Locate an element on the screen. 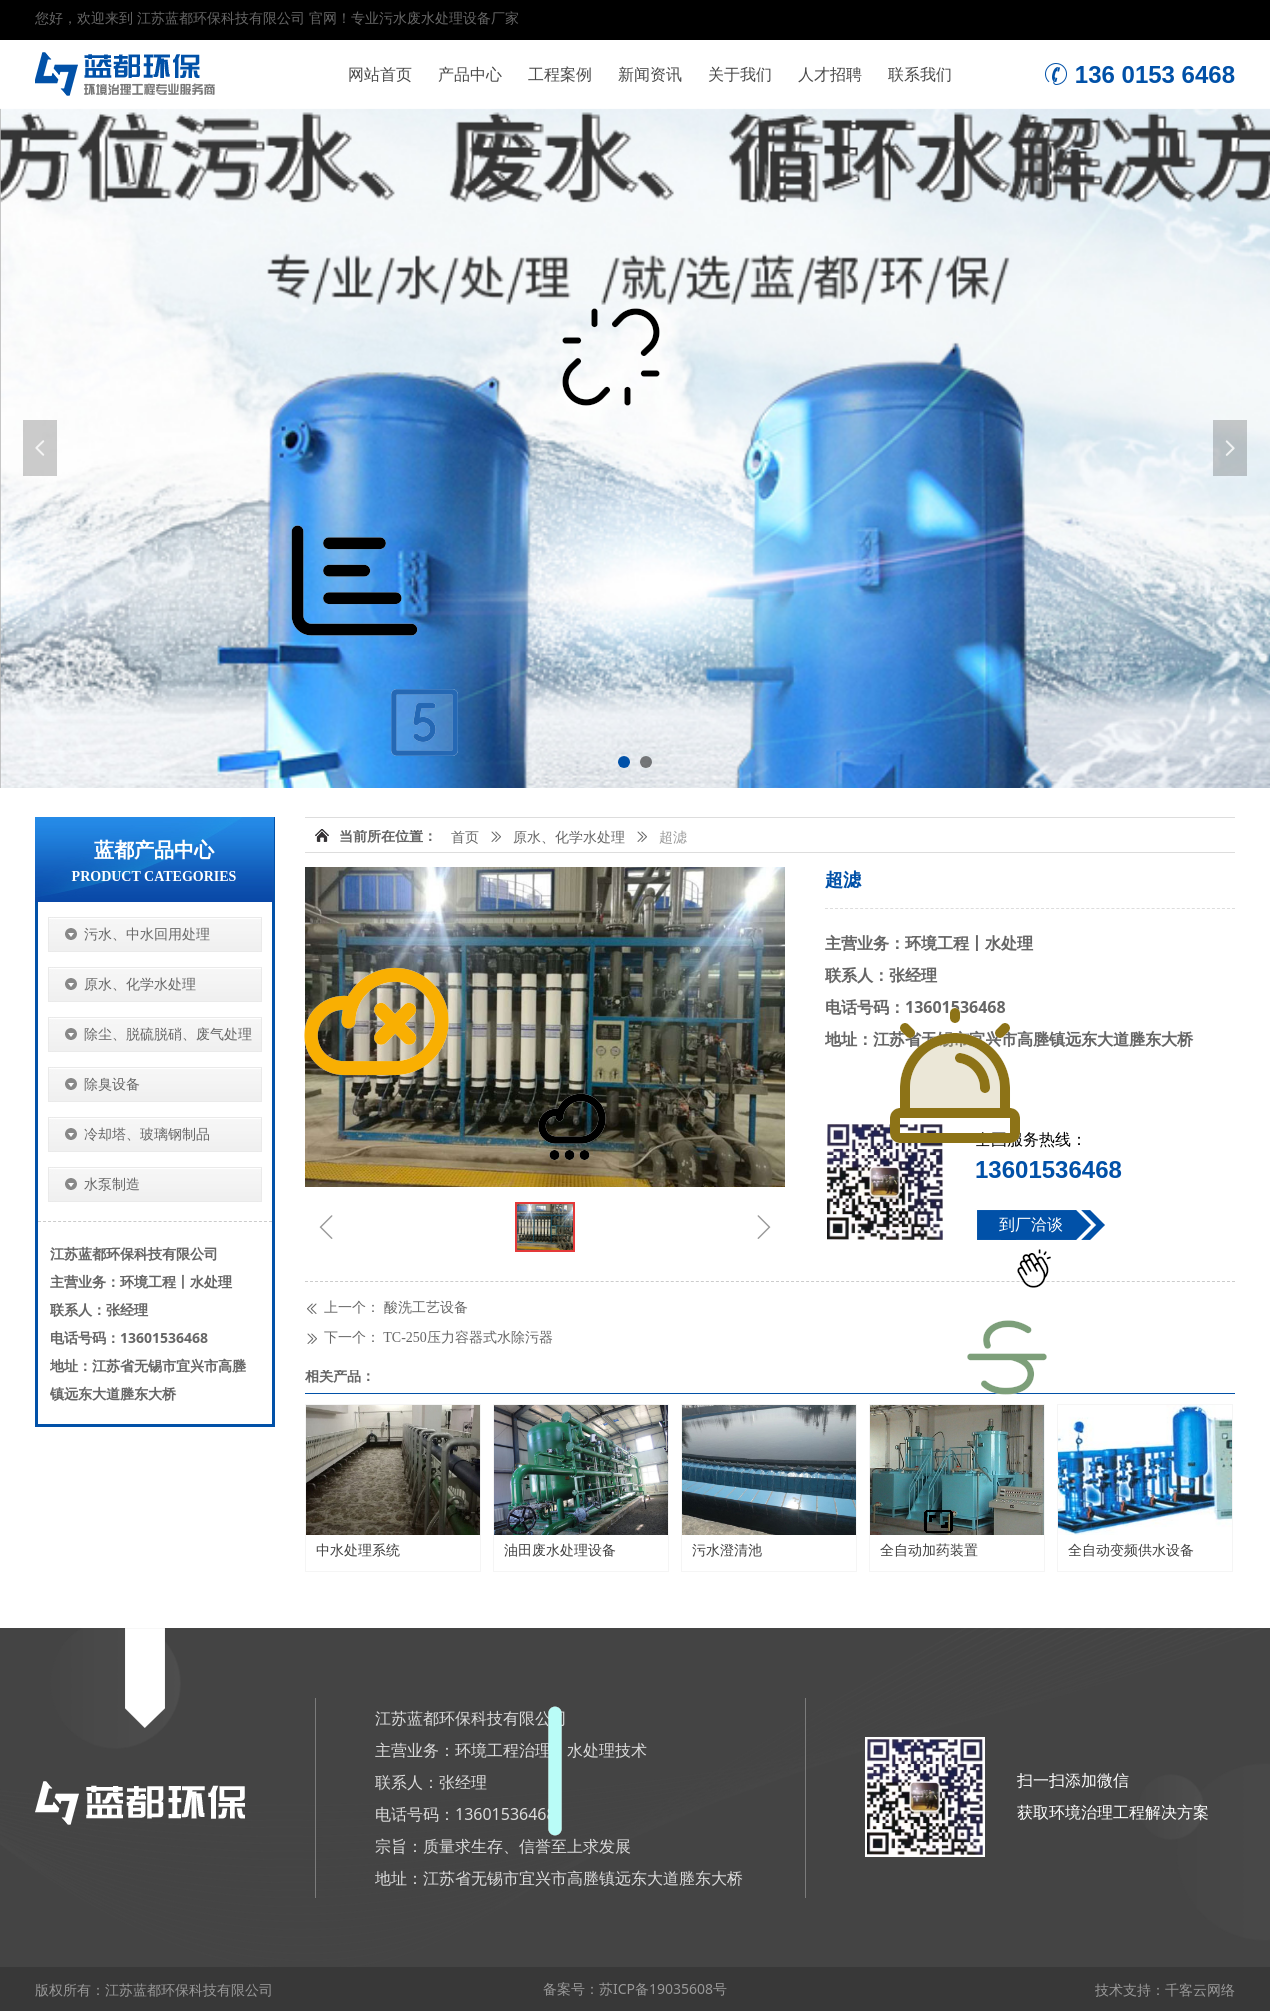 Image resolution: width=1270 pixels, height=2011 pixels. indicates snowy weather conditions is located at coordinates (572, 1130).